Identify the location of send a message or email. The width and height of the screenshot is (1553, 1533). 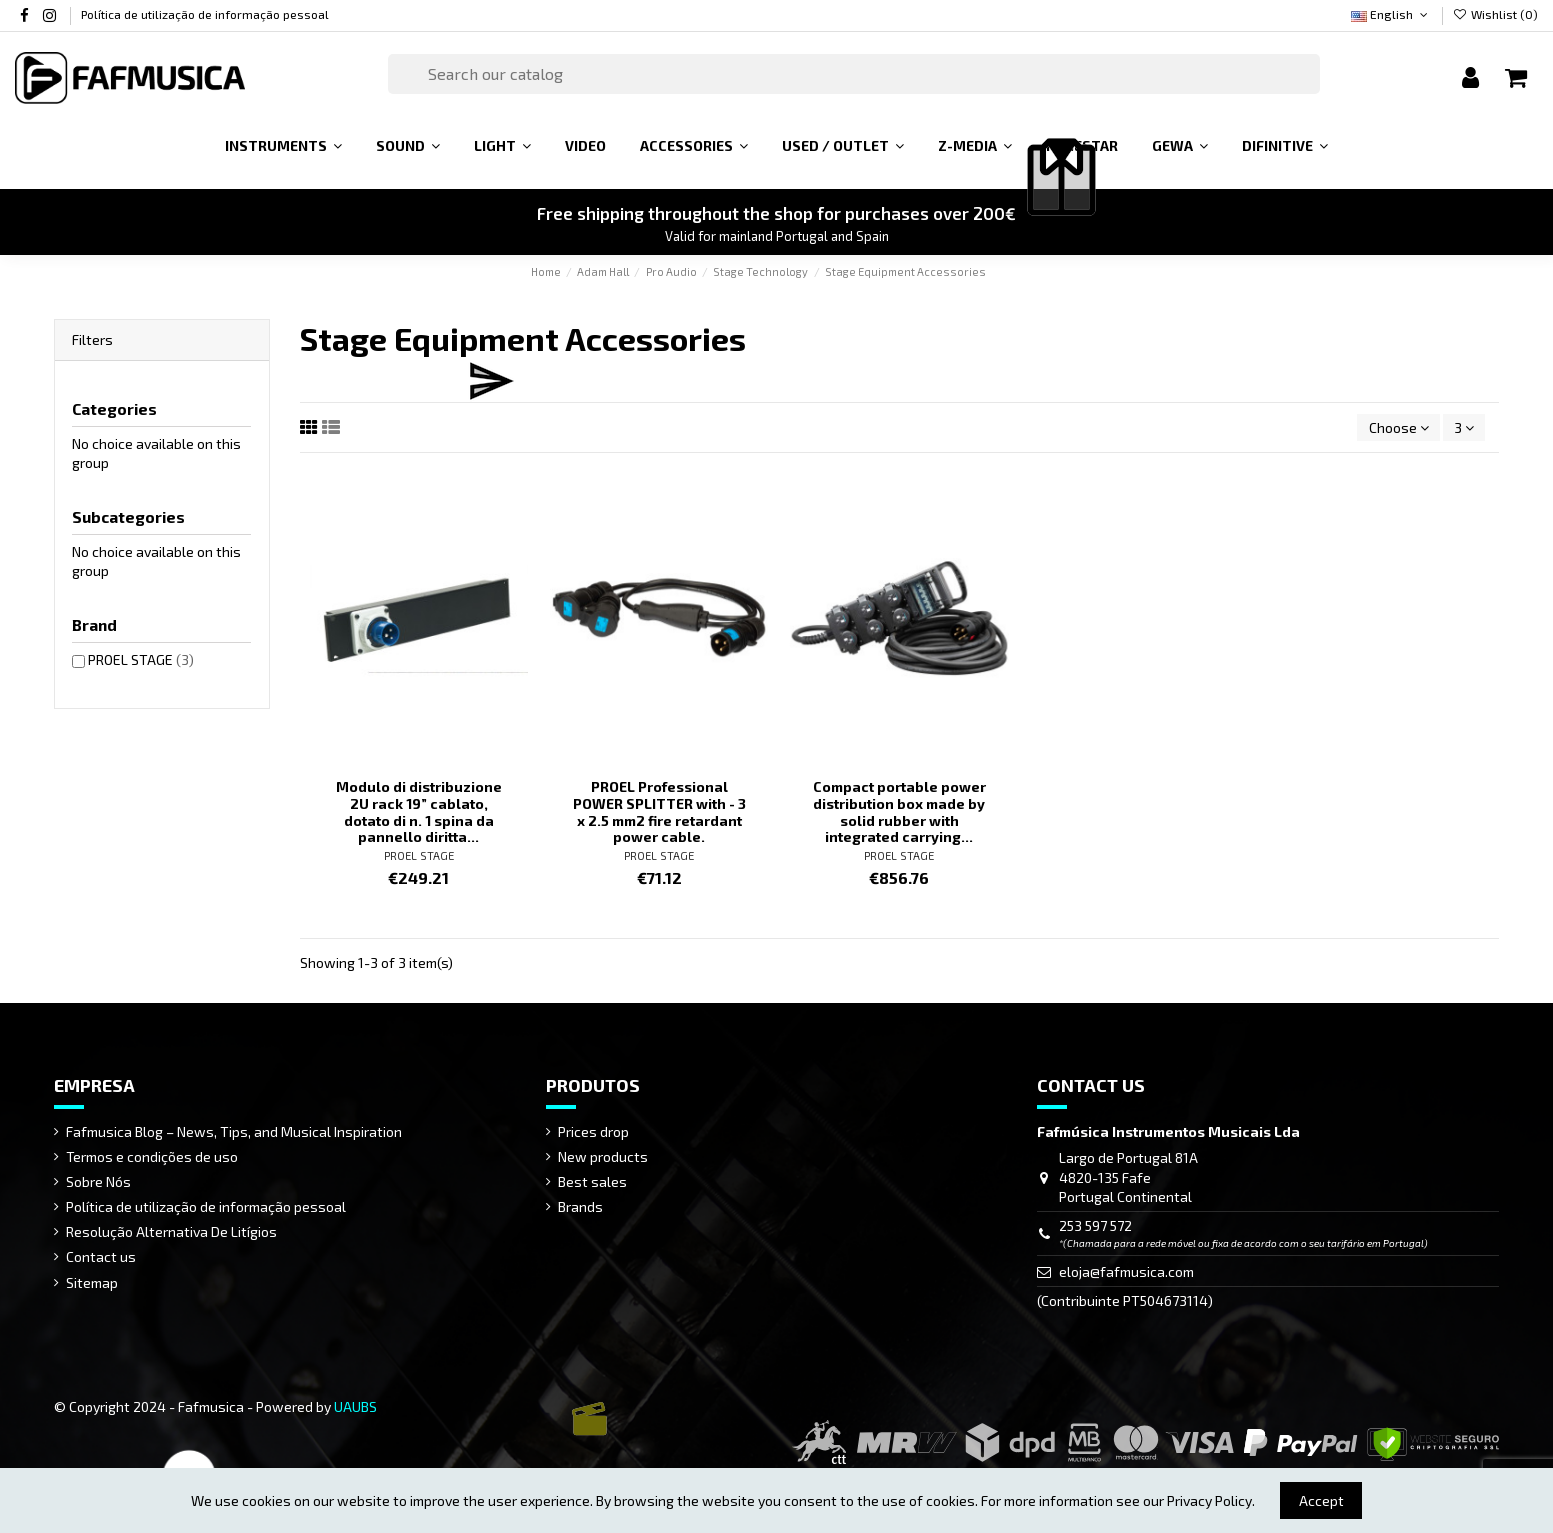
(491, 381).